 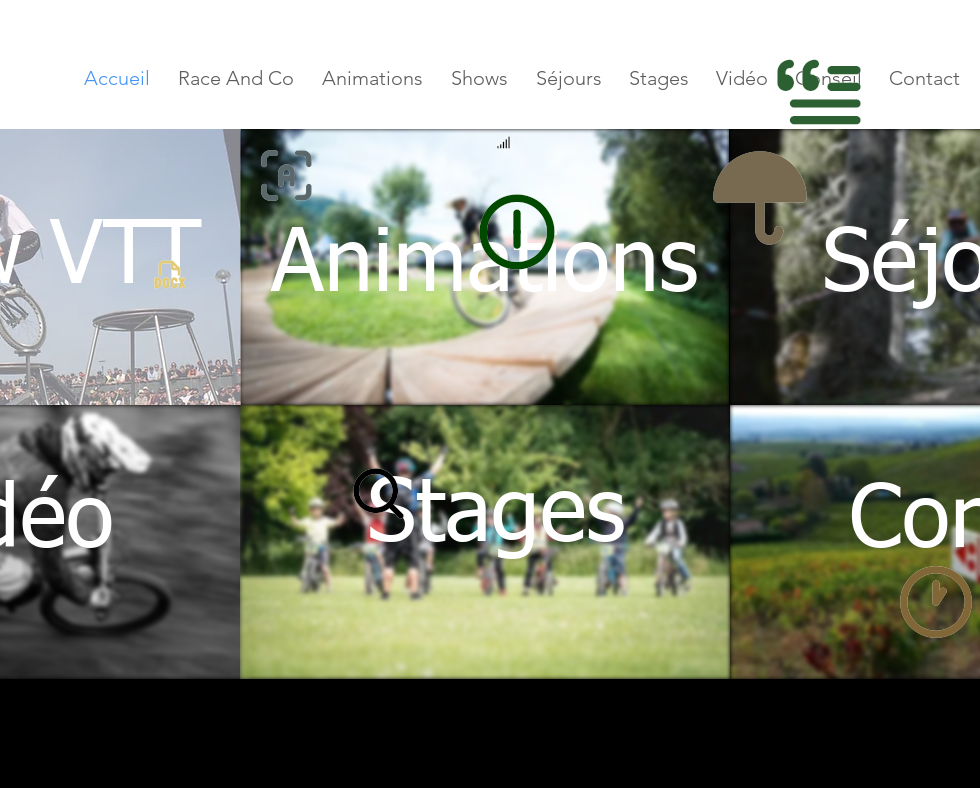 I want to click on enable auto-focus mode for camera, so click(x=286, y=175).